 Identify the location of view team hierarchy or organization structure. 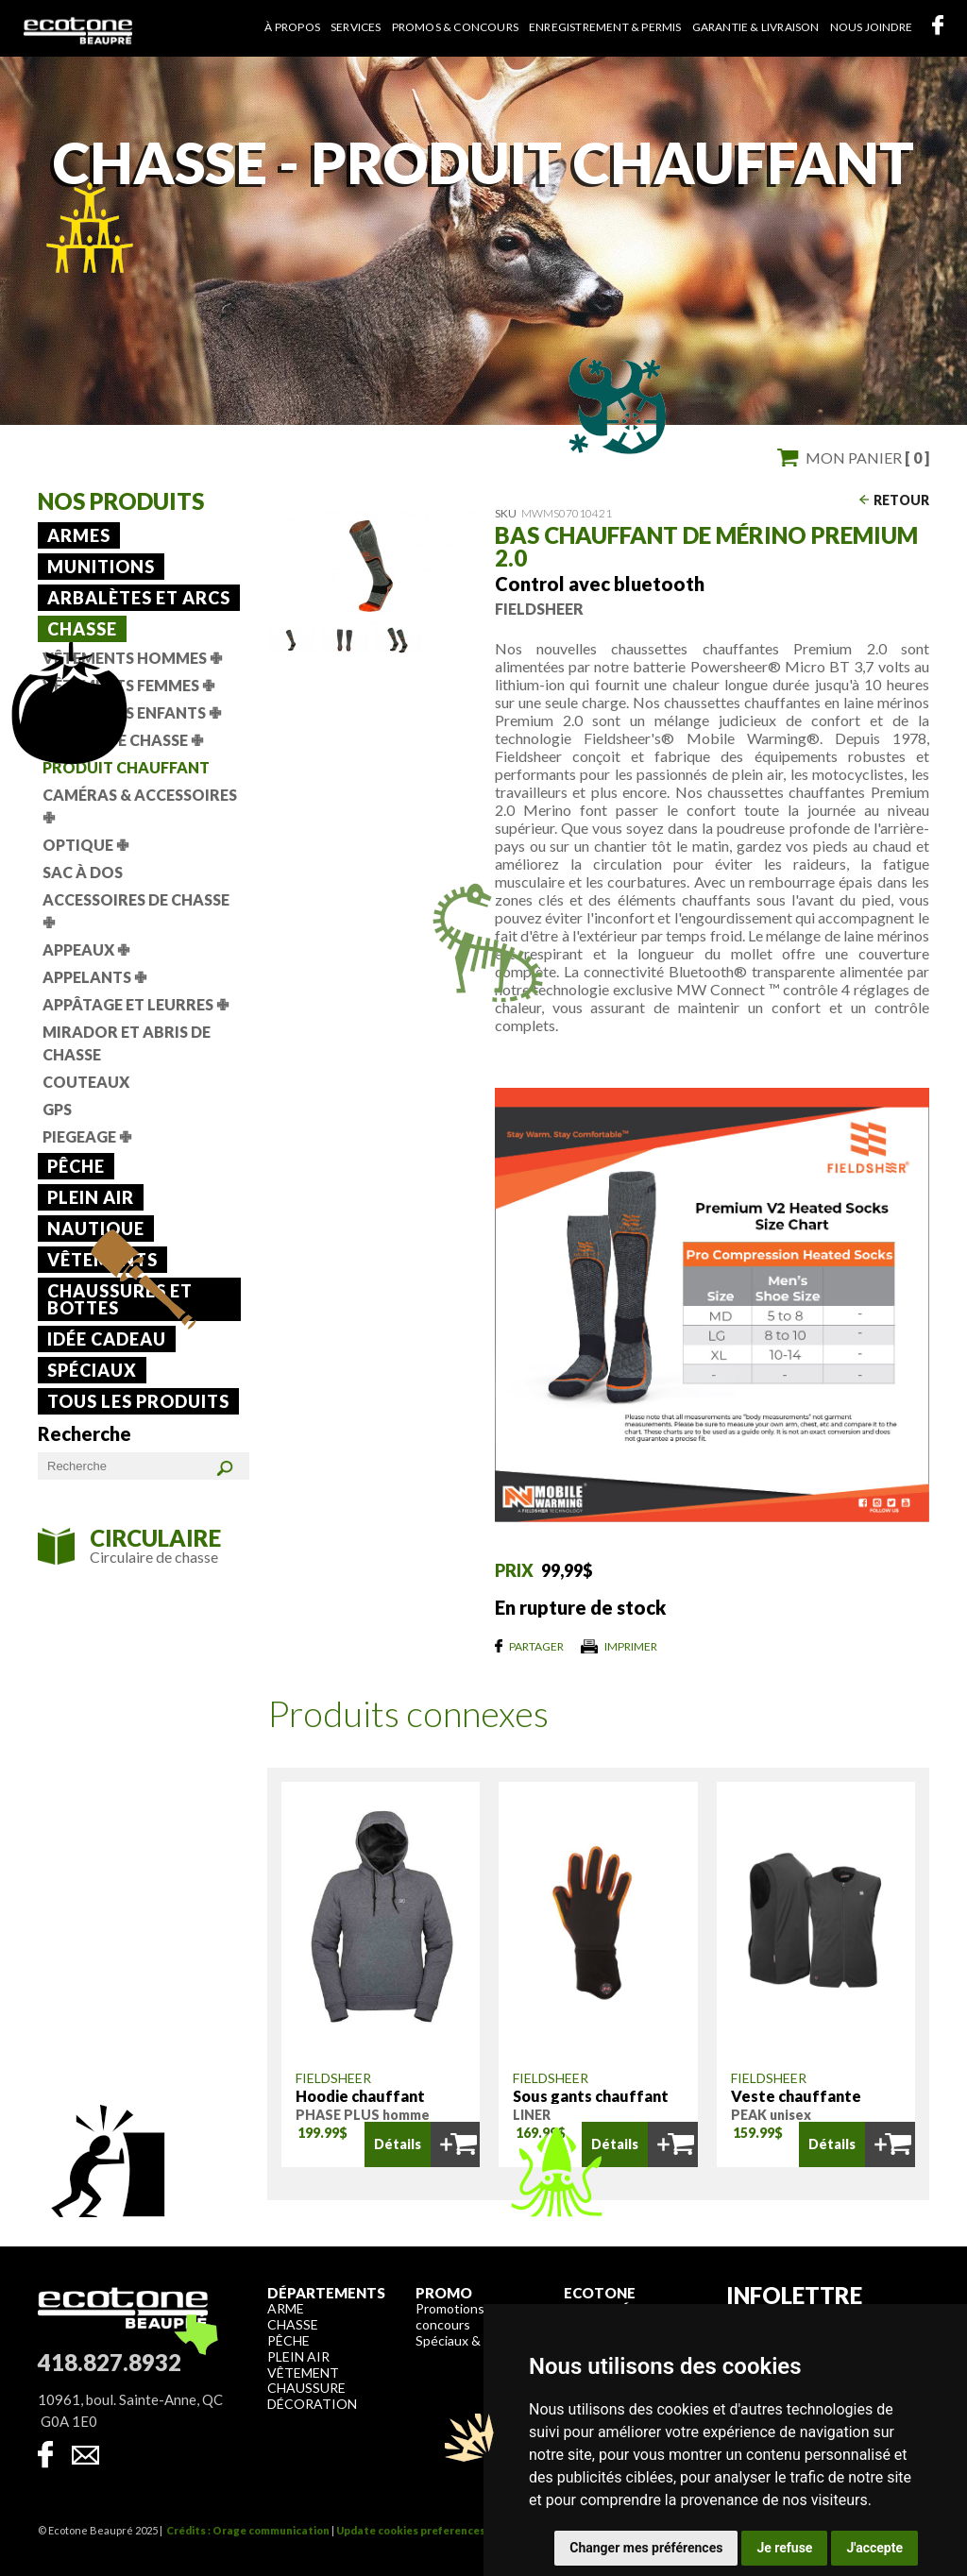
(90, 228).